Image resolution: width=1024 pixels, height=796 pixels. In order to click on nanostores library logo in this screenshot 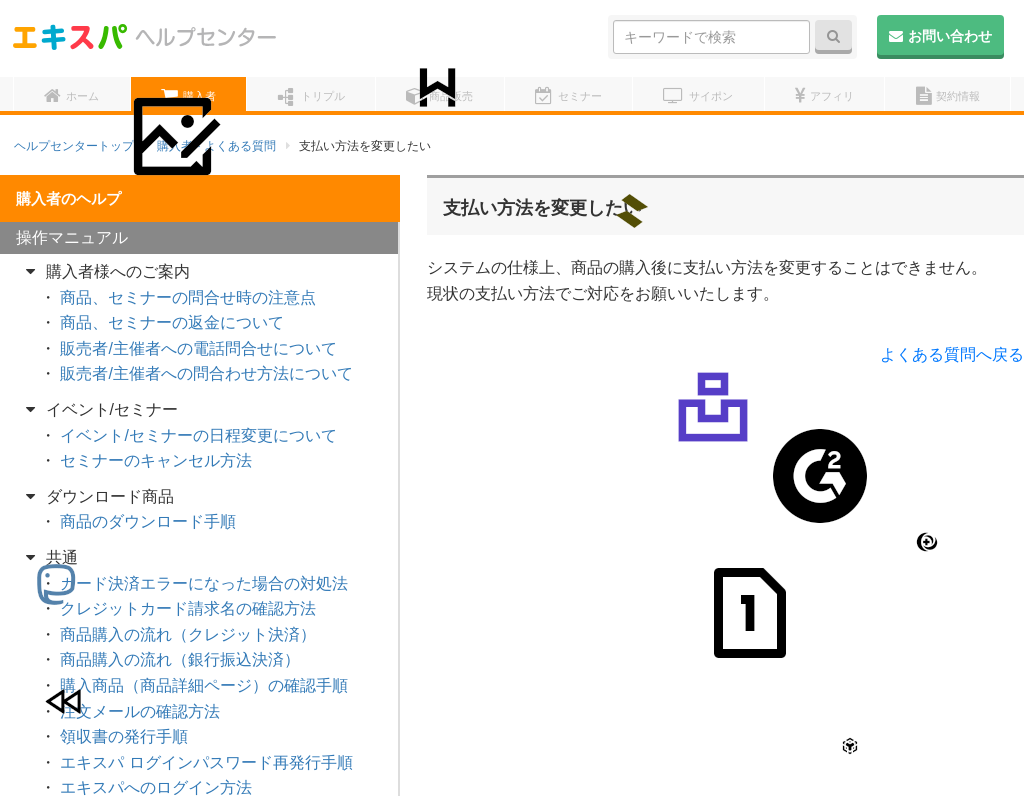, I will do `click(632, 211)`.